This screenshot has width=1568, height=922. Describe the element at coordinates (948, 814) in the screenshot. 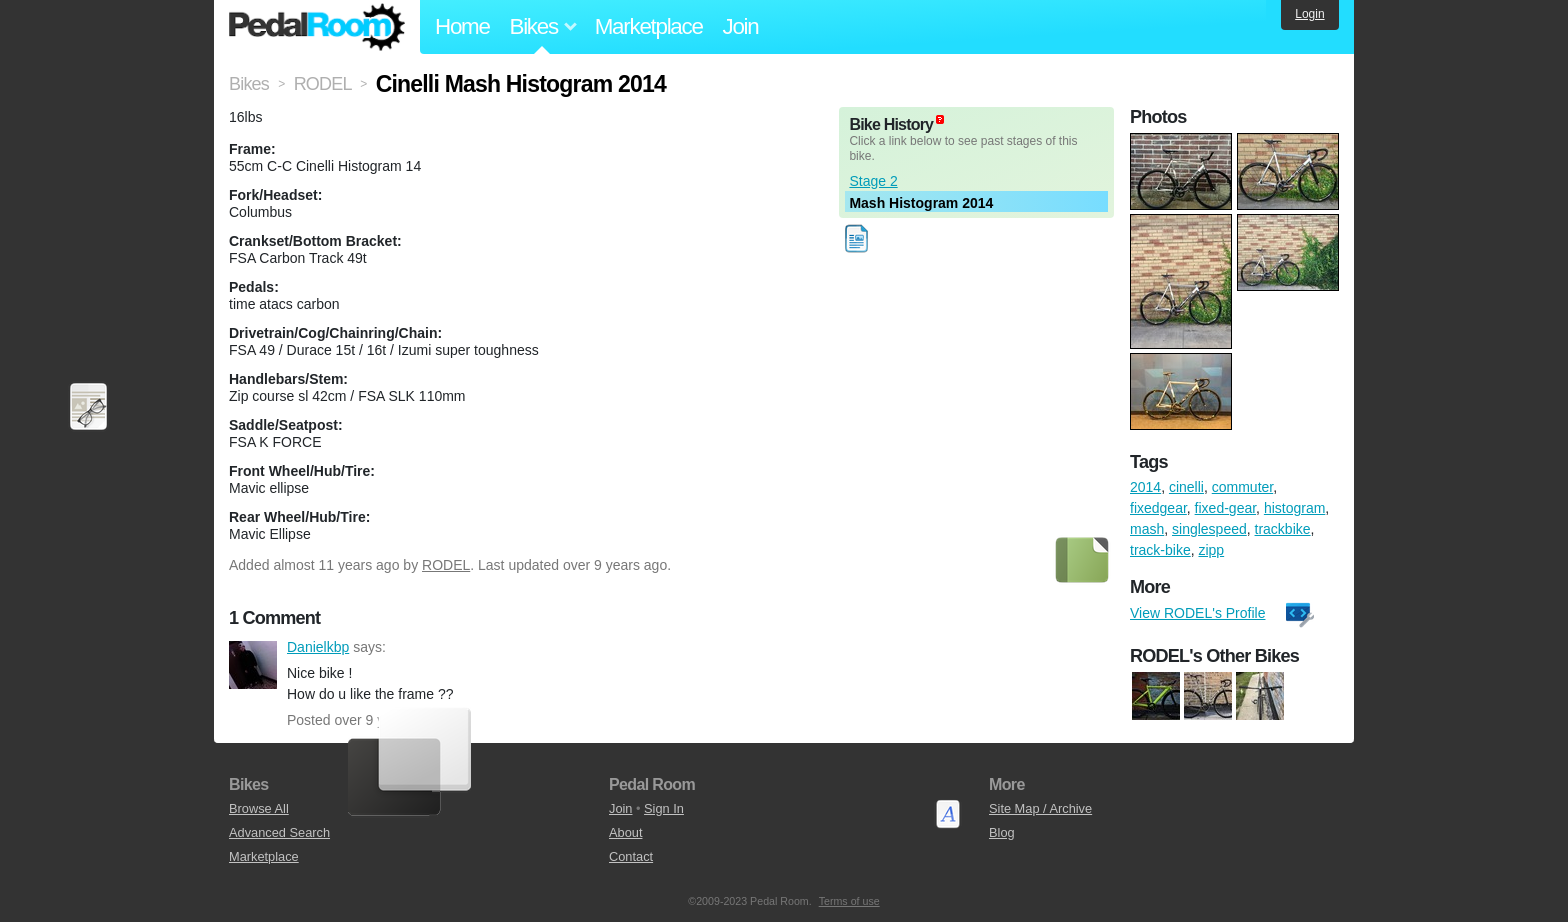

I see `a font file or typography document` at that location.